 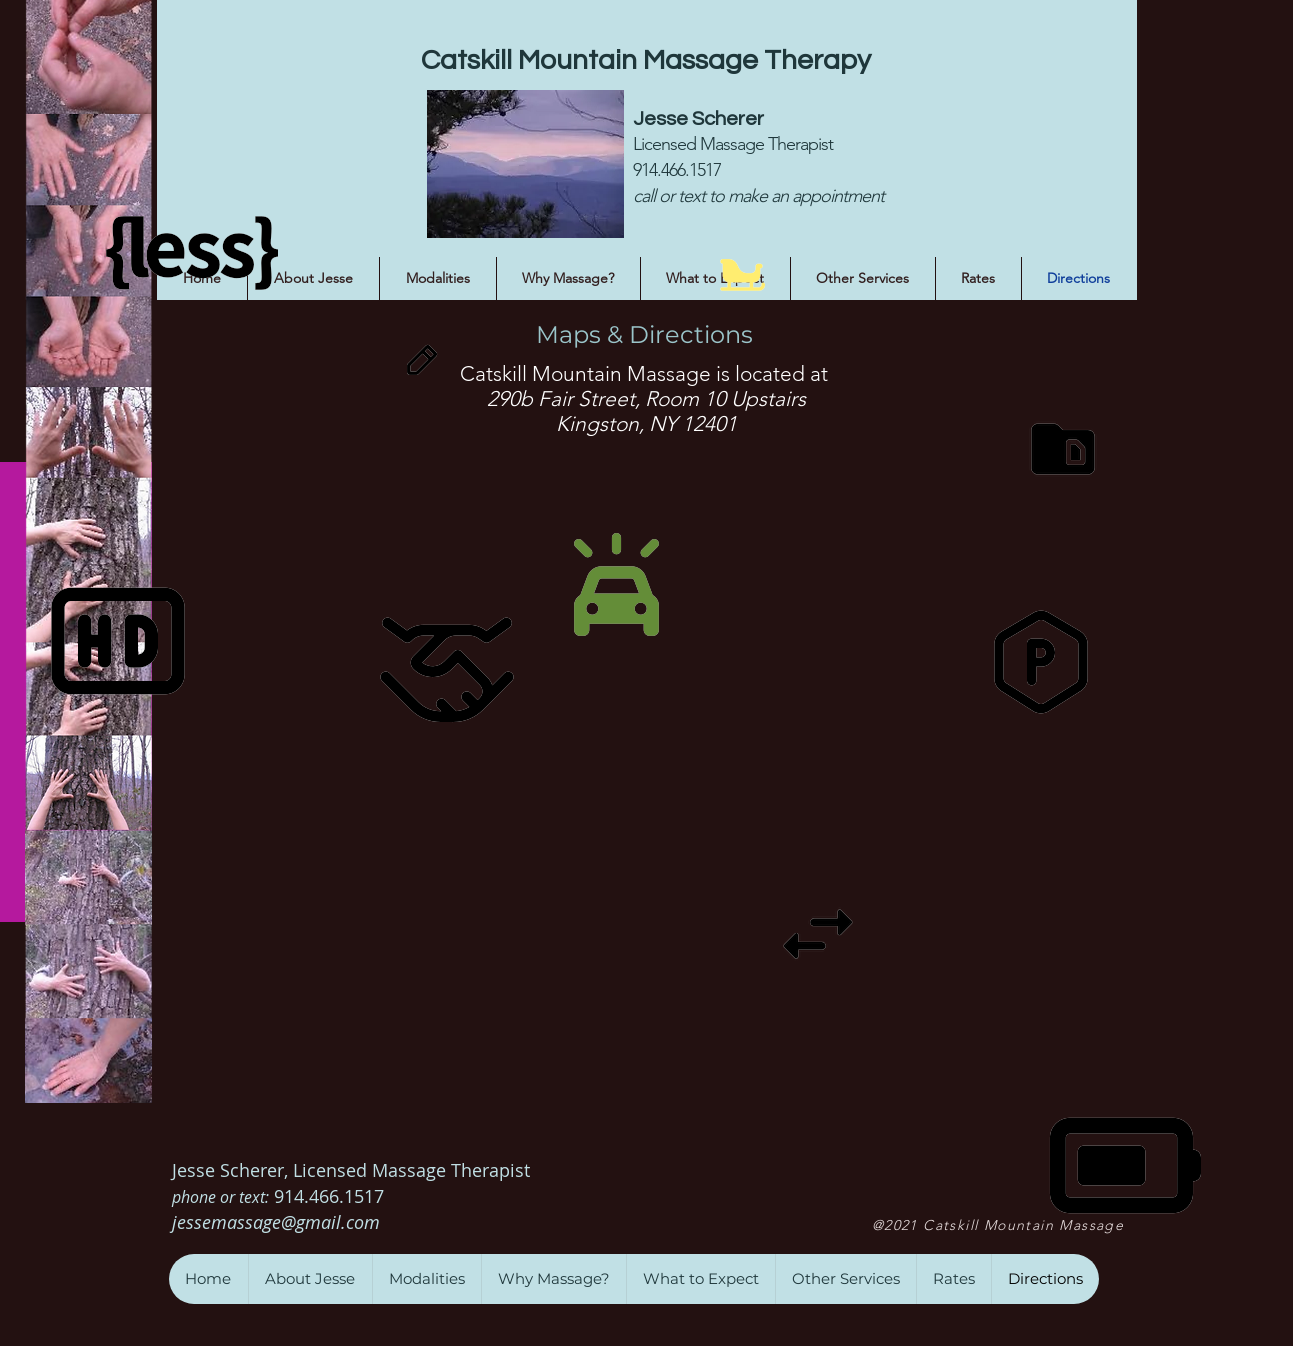 What do you see at coordinates (118, 641) in the screenshot?
I see `indicates high definition video quality` at bounding box center [118, 641].